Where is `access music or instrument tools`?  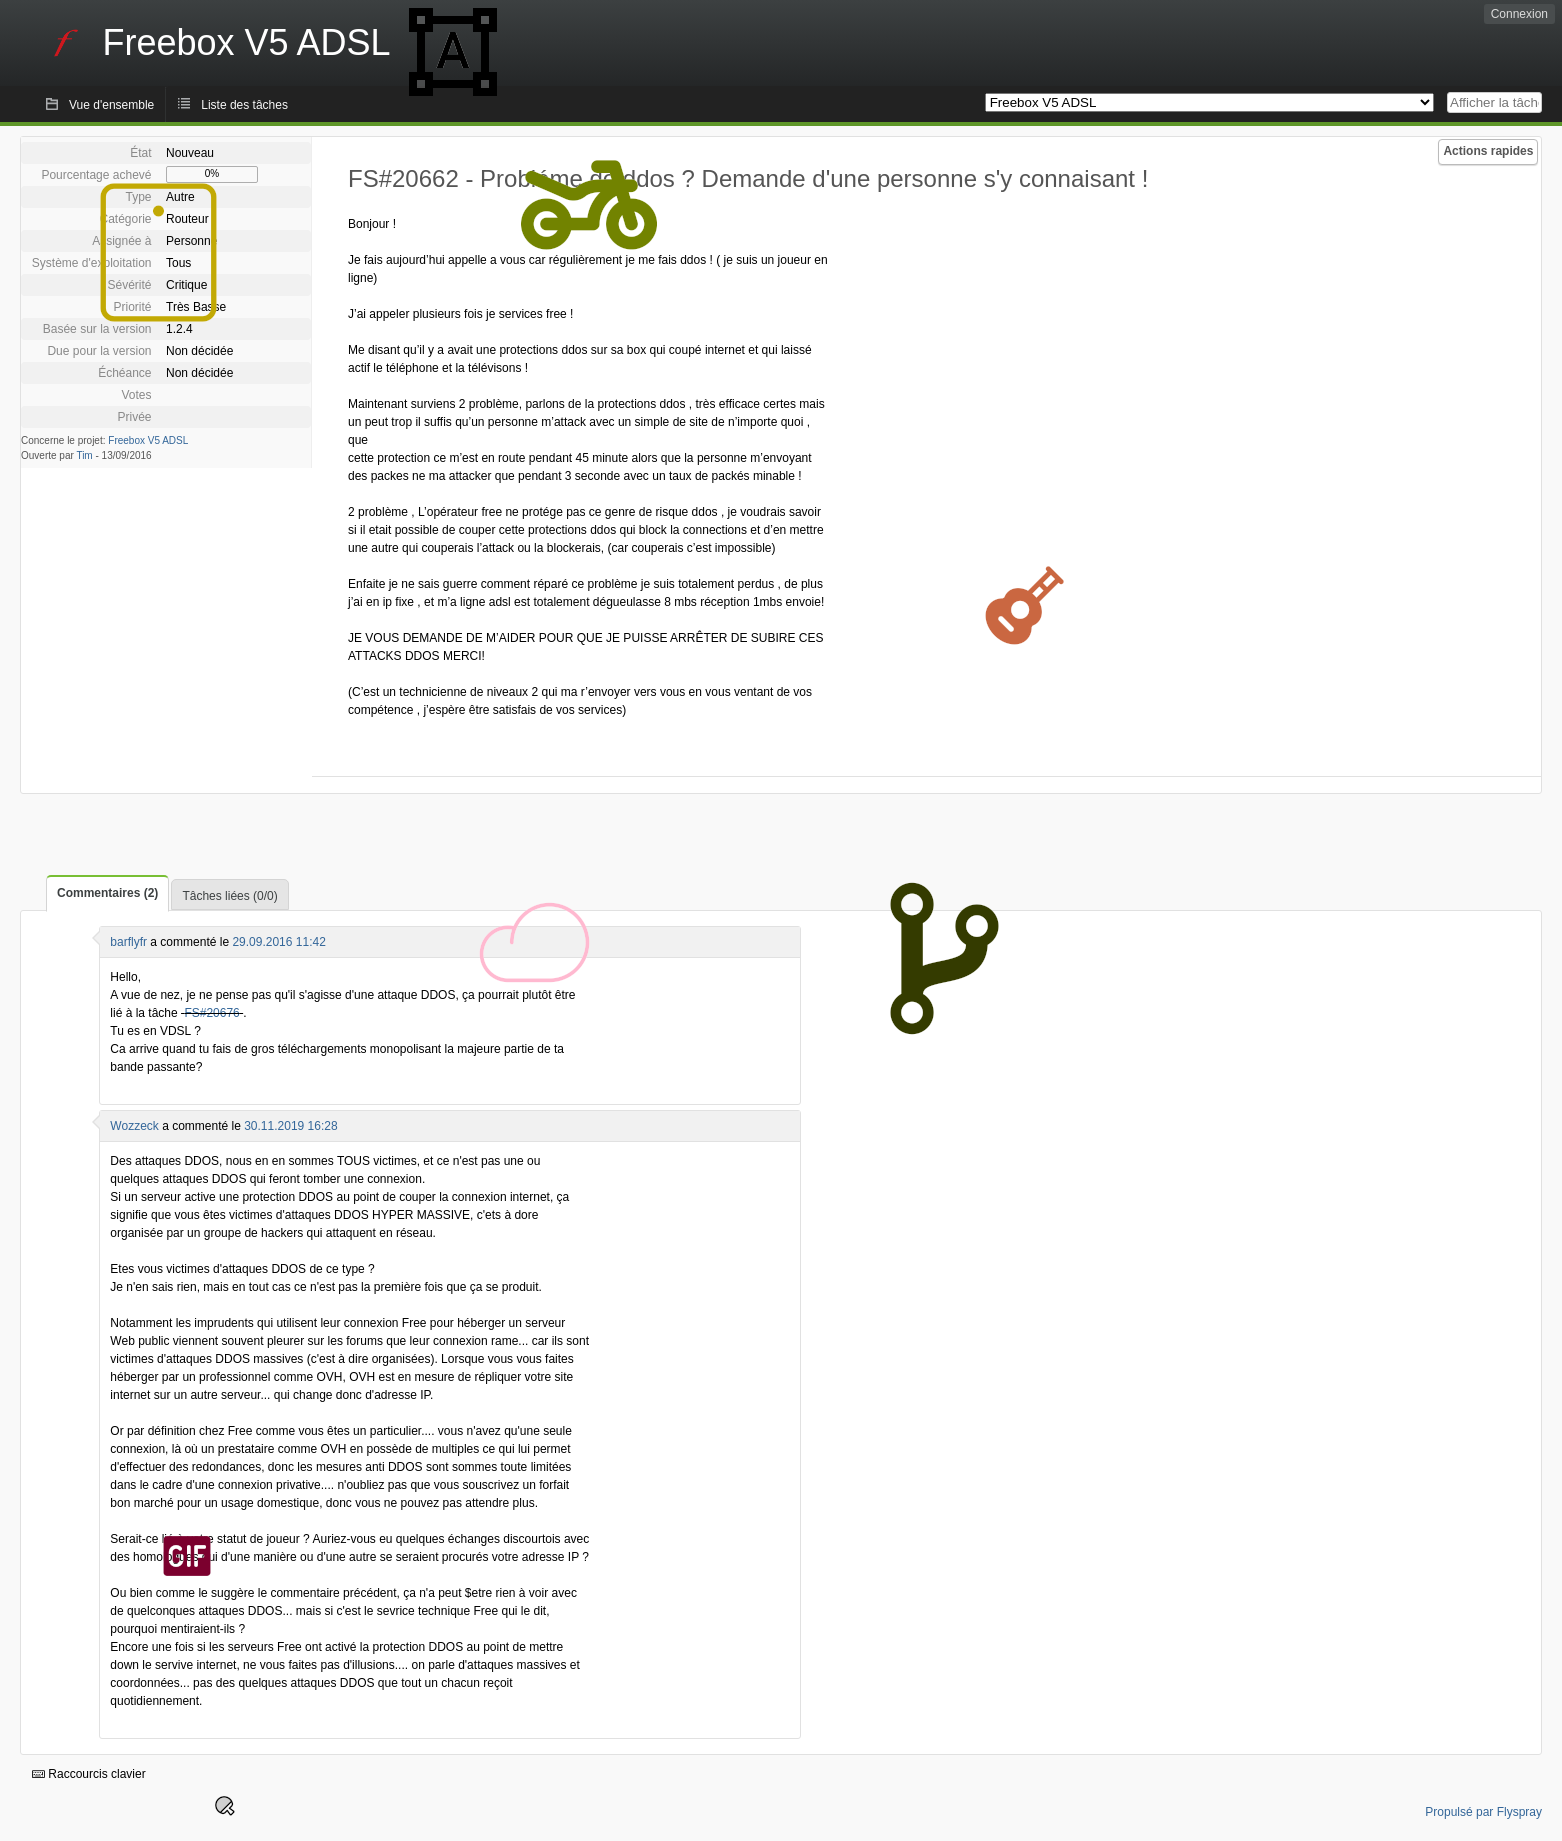
access music or instrument tools is located at coordinates (1024, 606).